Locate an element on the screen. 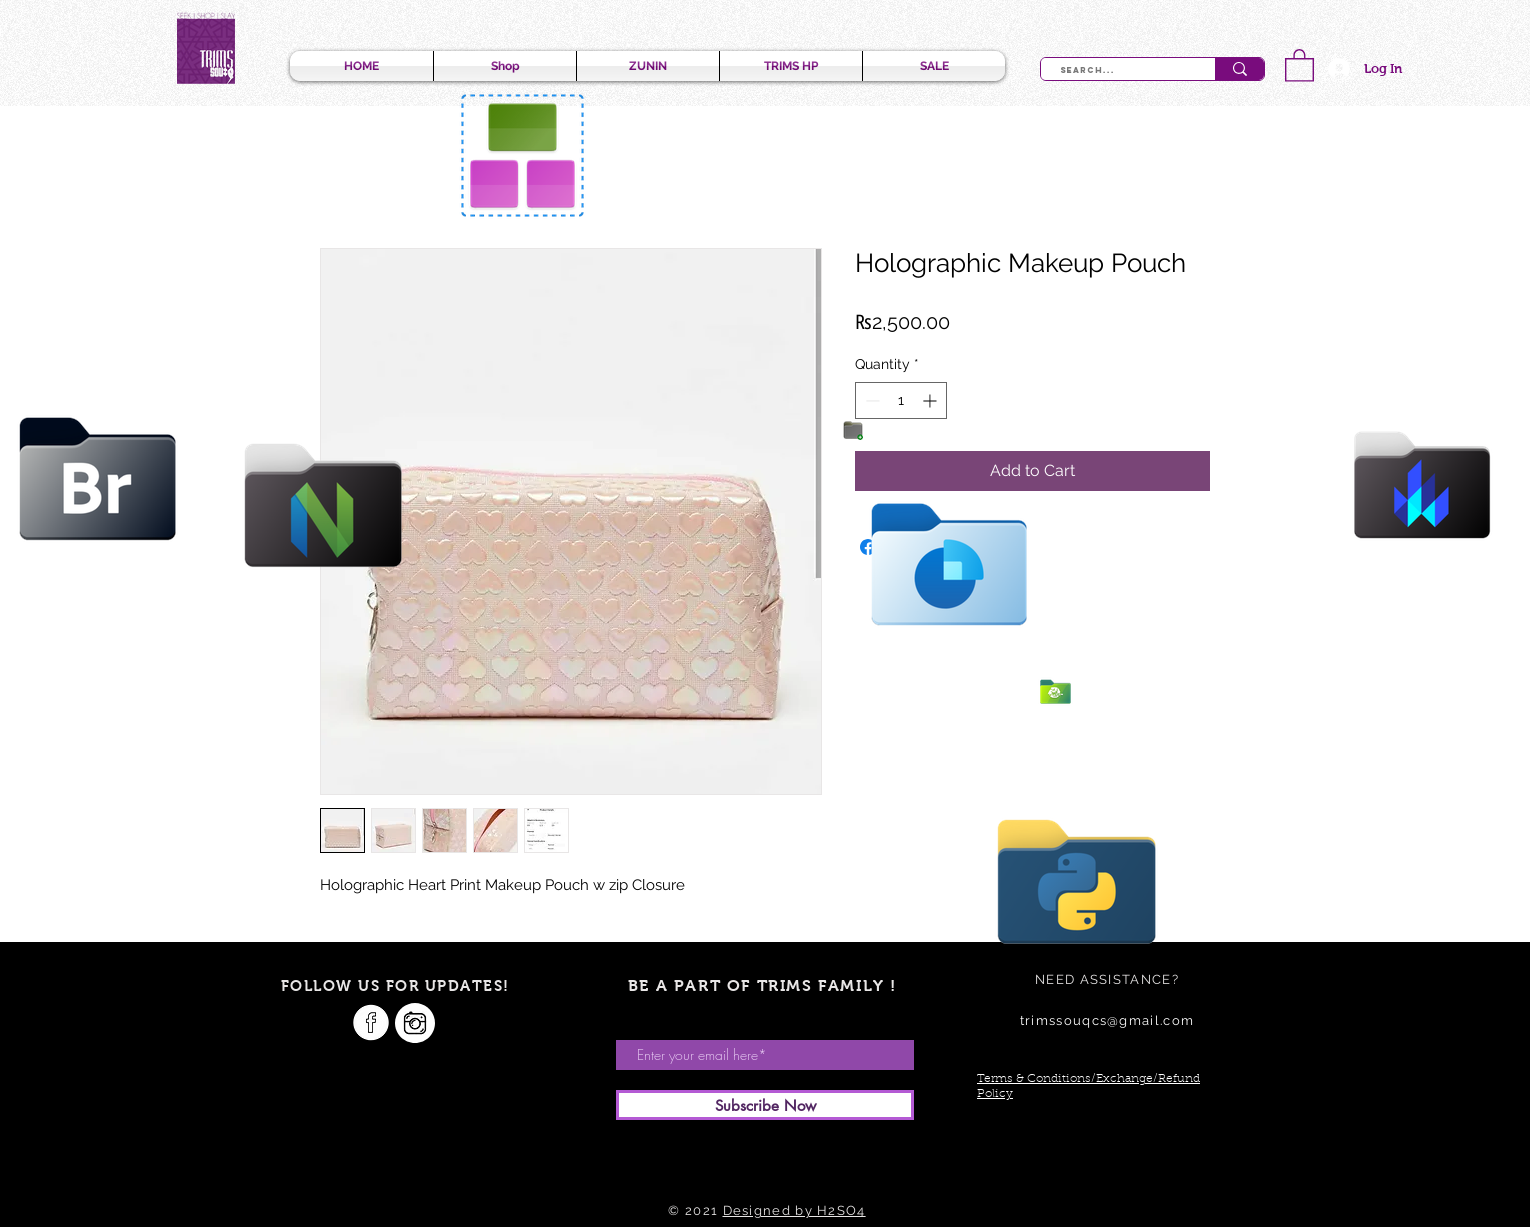 This screenshot has width=1530, height=1227. select all items in the current view is located at coordinates (522, 155).